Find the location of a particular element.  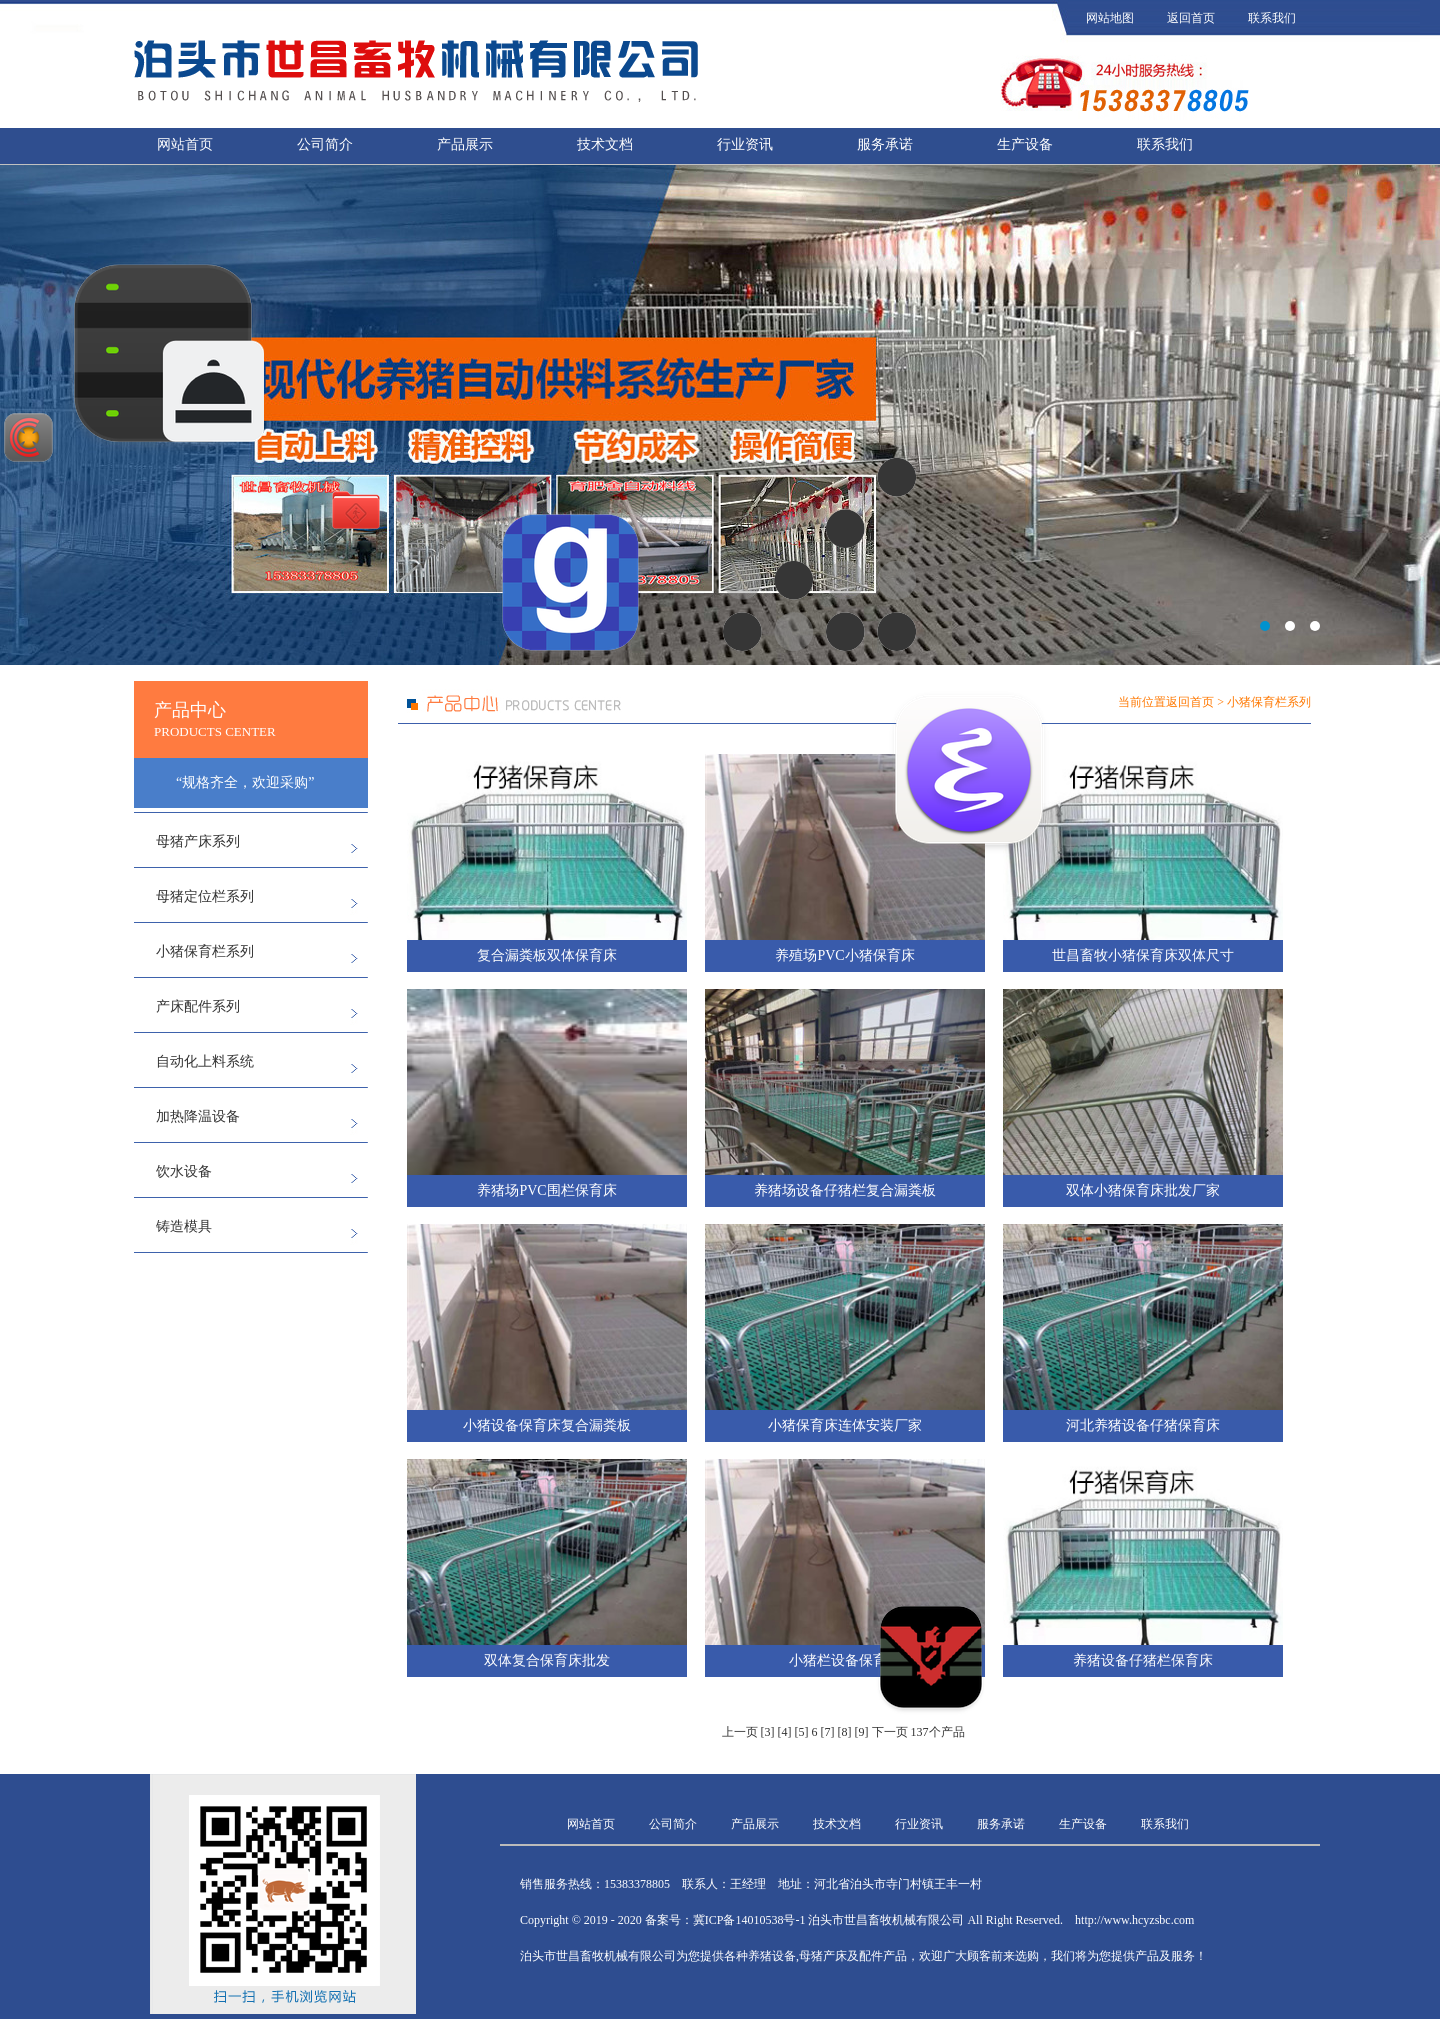

launch papers, please game is located at coordinates (931, 1657).